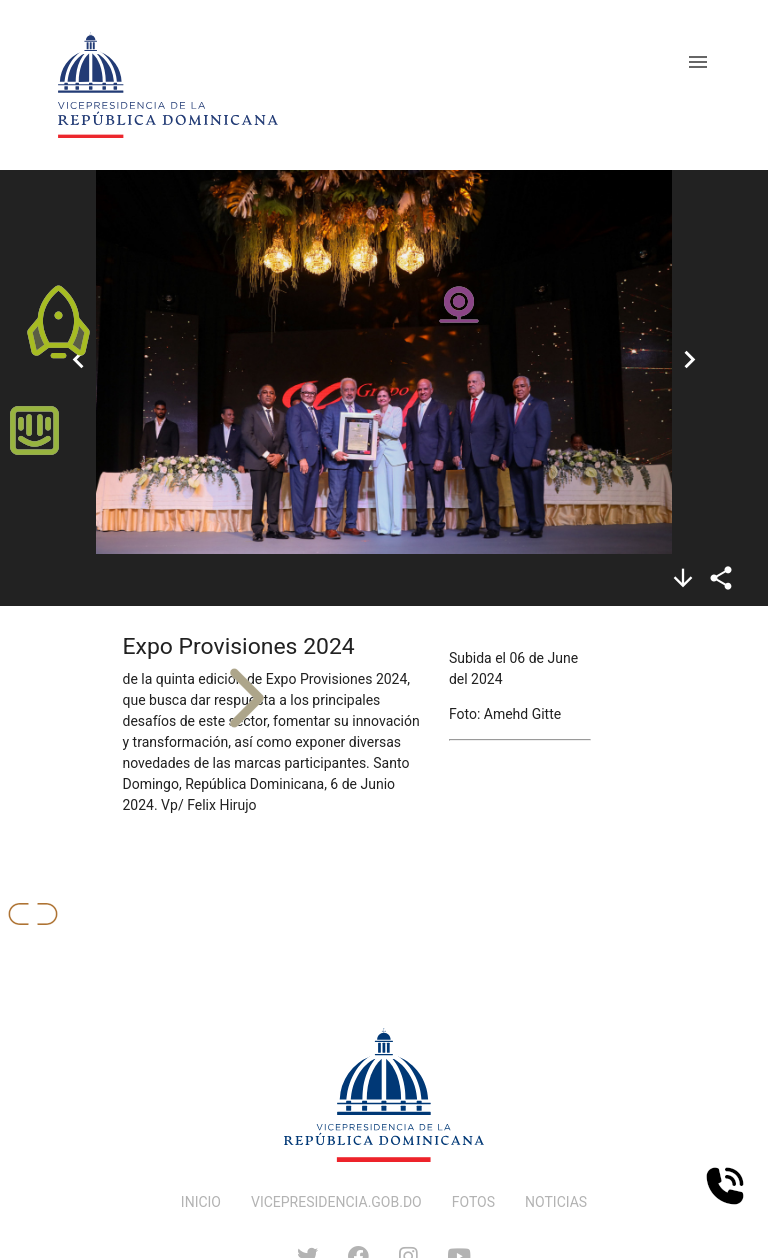 The image size is (768, 1258). What do you see at coordinates (33, 914) in the screenshot?
I see `unlink or disconnect a linked item` at bounding box center [33, 914].